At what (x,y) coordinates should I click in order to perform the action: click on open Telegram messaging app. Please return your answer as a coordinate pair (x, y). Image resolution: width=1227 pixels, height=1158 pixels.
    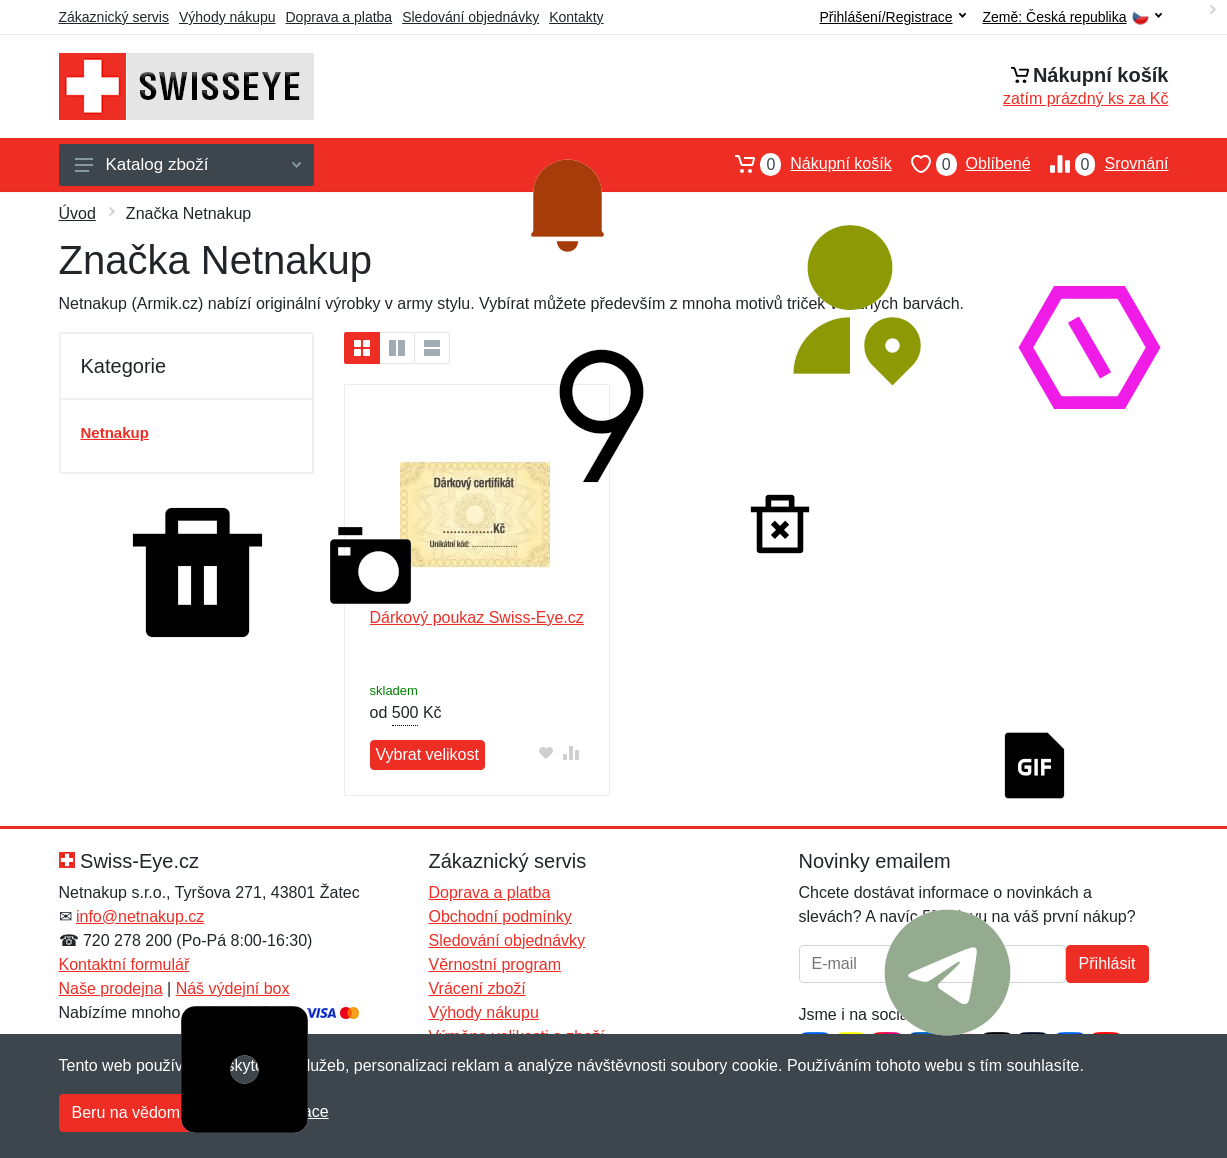
    Looking at the image, I should click on (947, 972).